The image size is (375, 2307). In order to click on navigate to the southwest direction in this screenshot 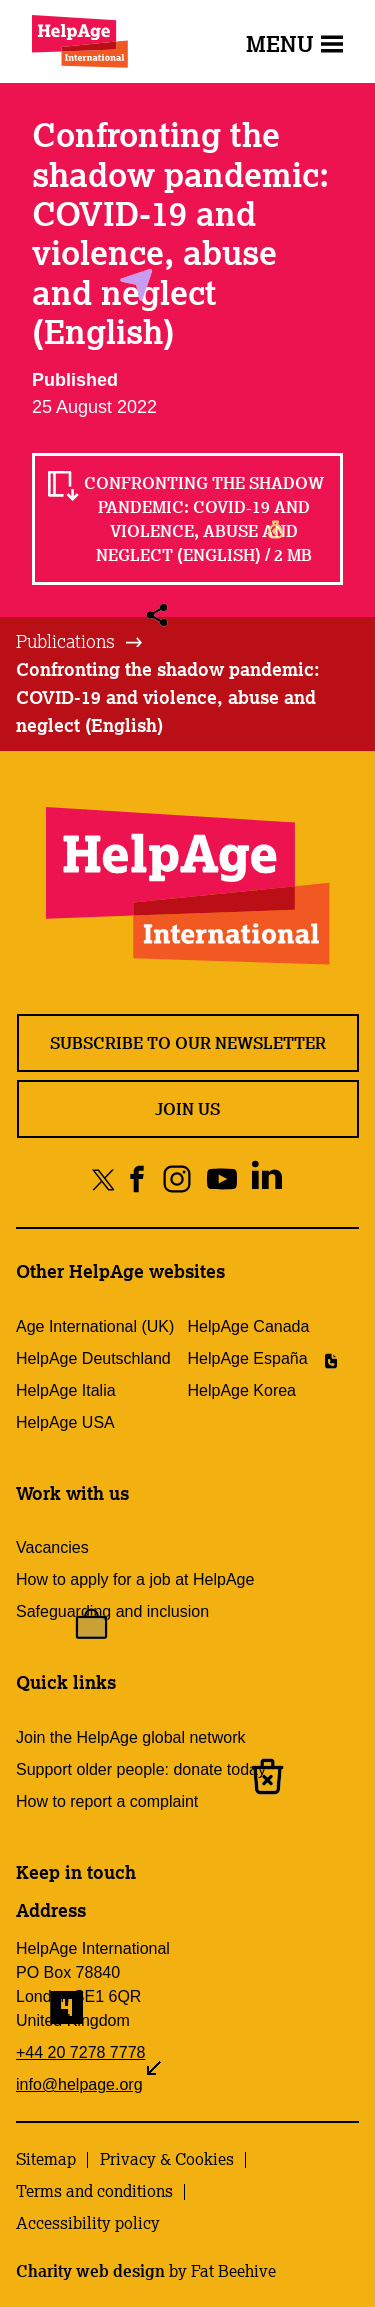, I will do `click(153, 2068)`.